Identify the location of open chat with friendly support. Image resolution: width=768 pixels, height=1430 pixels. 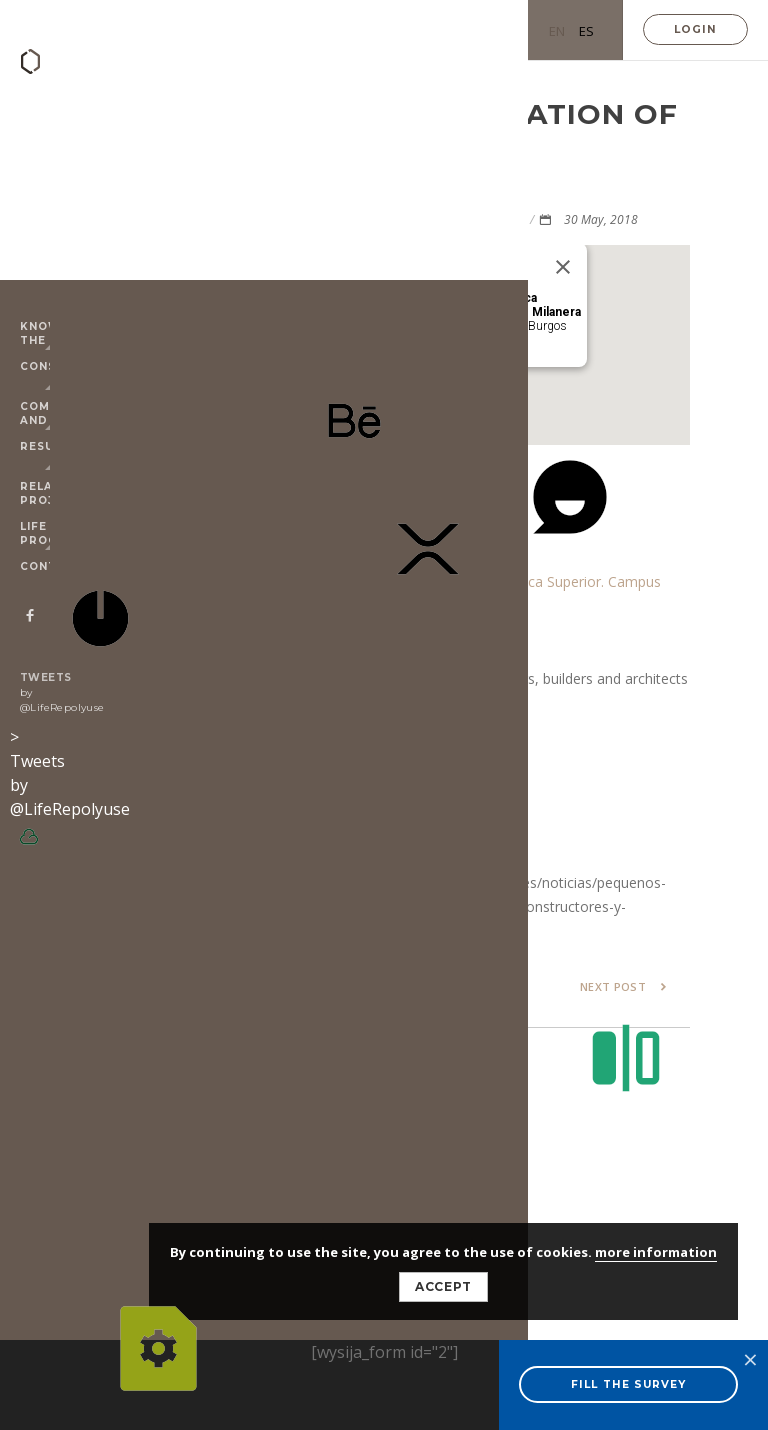
(570, 497).